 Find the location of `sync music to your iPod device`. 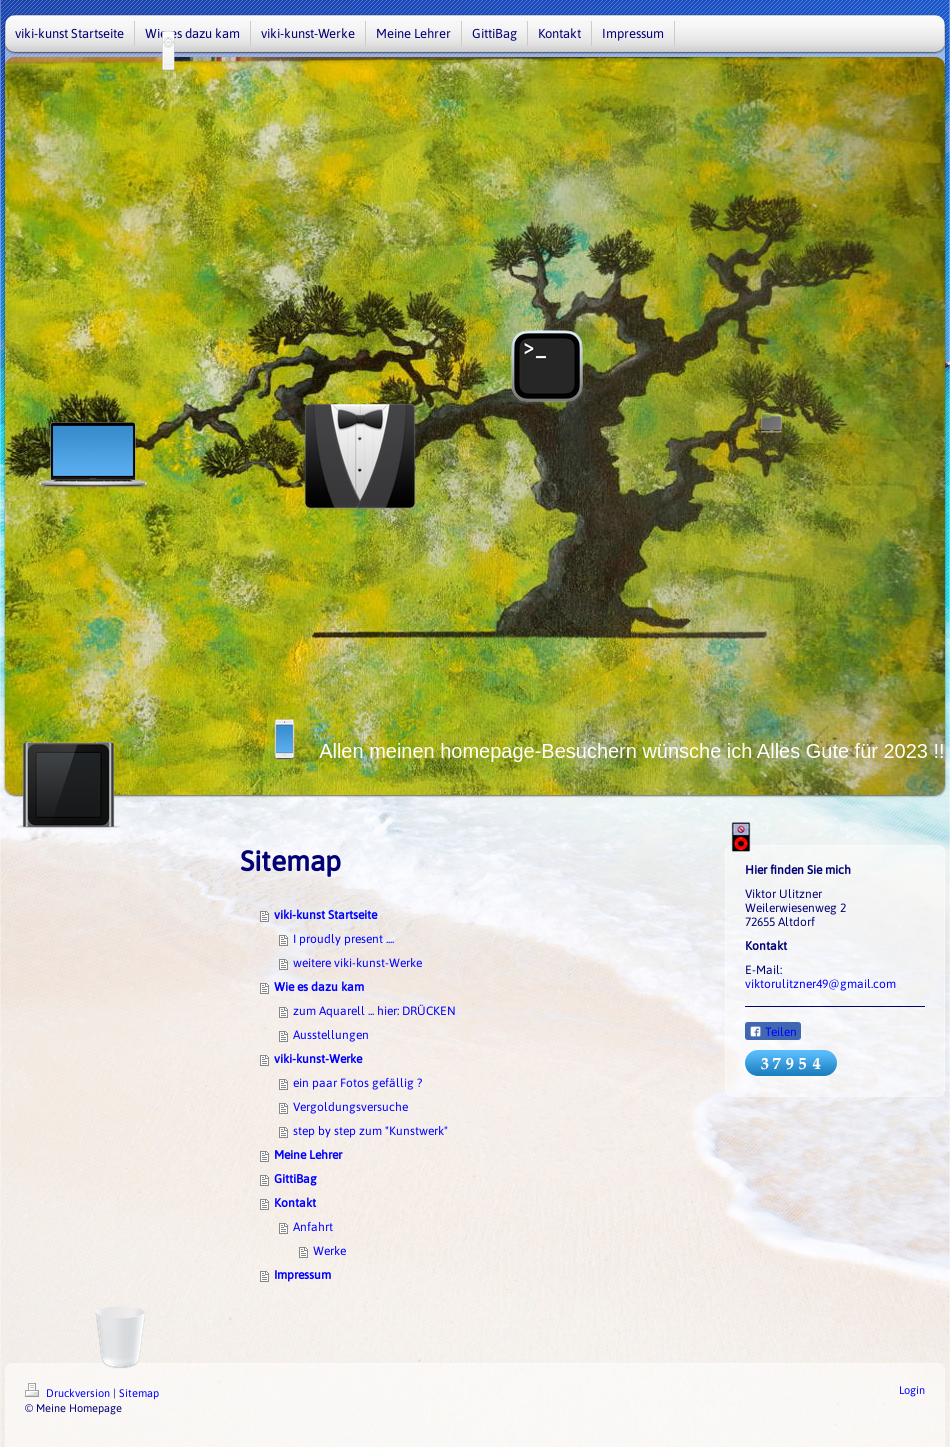

sync music to your iPod device is located at coordinates (168, 51).